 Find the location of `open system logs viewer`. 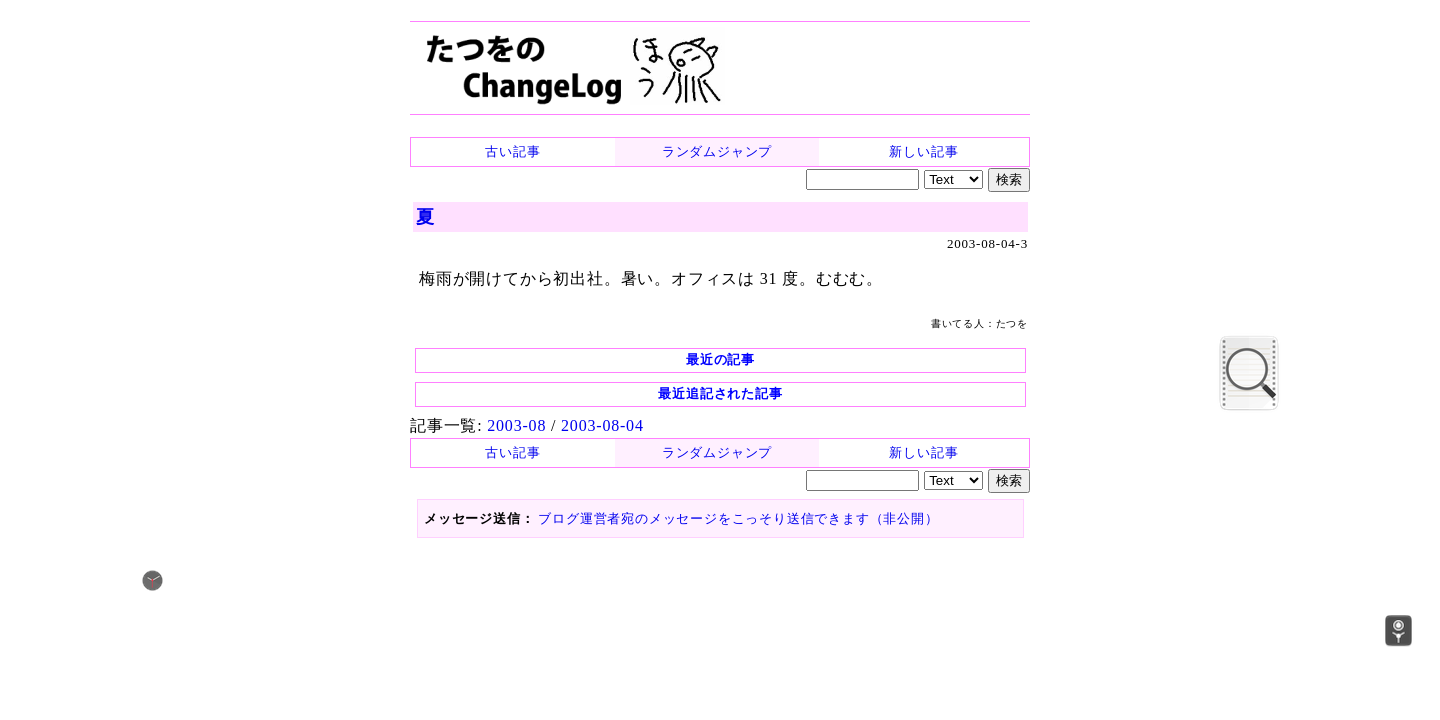

open system logs viewer is located at coordinates (1249, 373).